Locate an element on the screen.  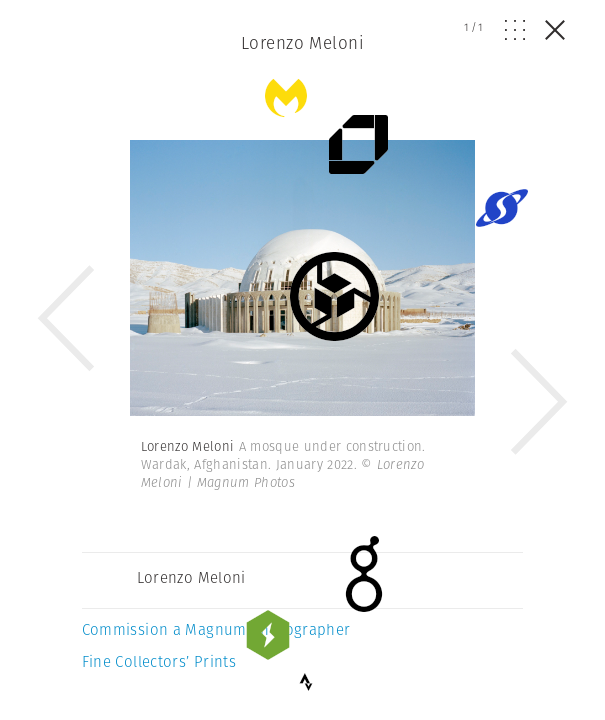
google container-optimized os logo is located at coordinates (334, 296).